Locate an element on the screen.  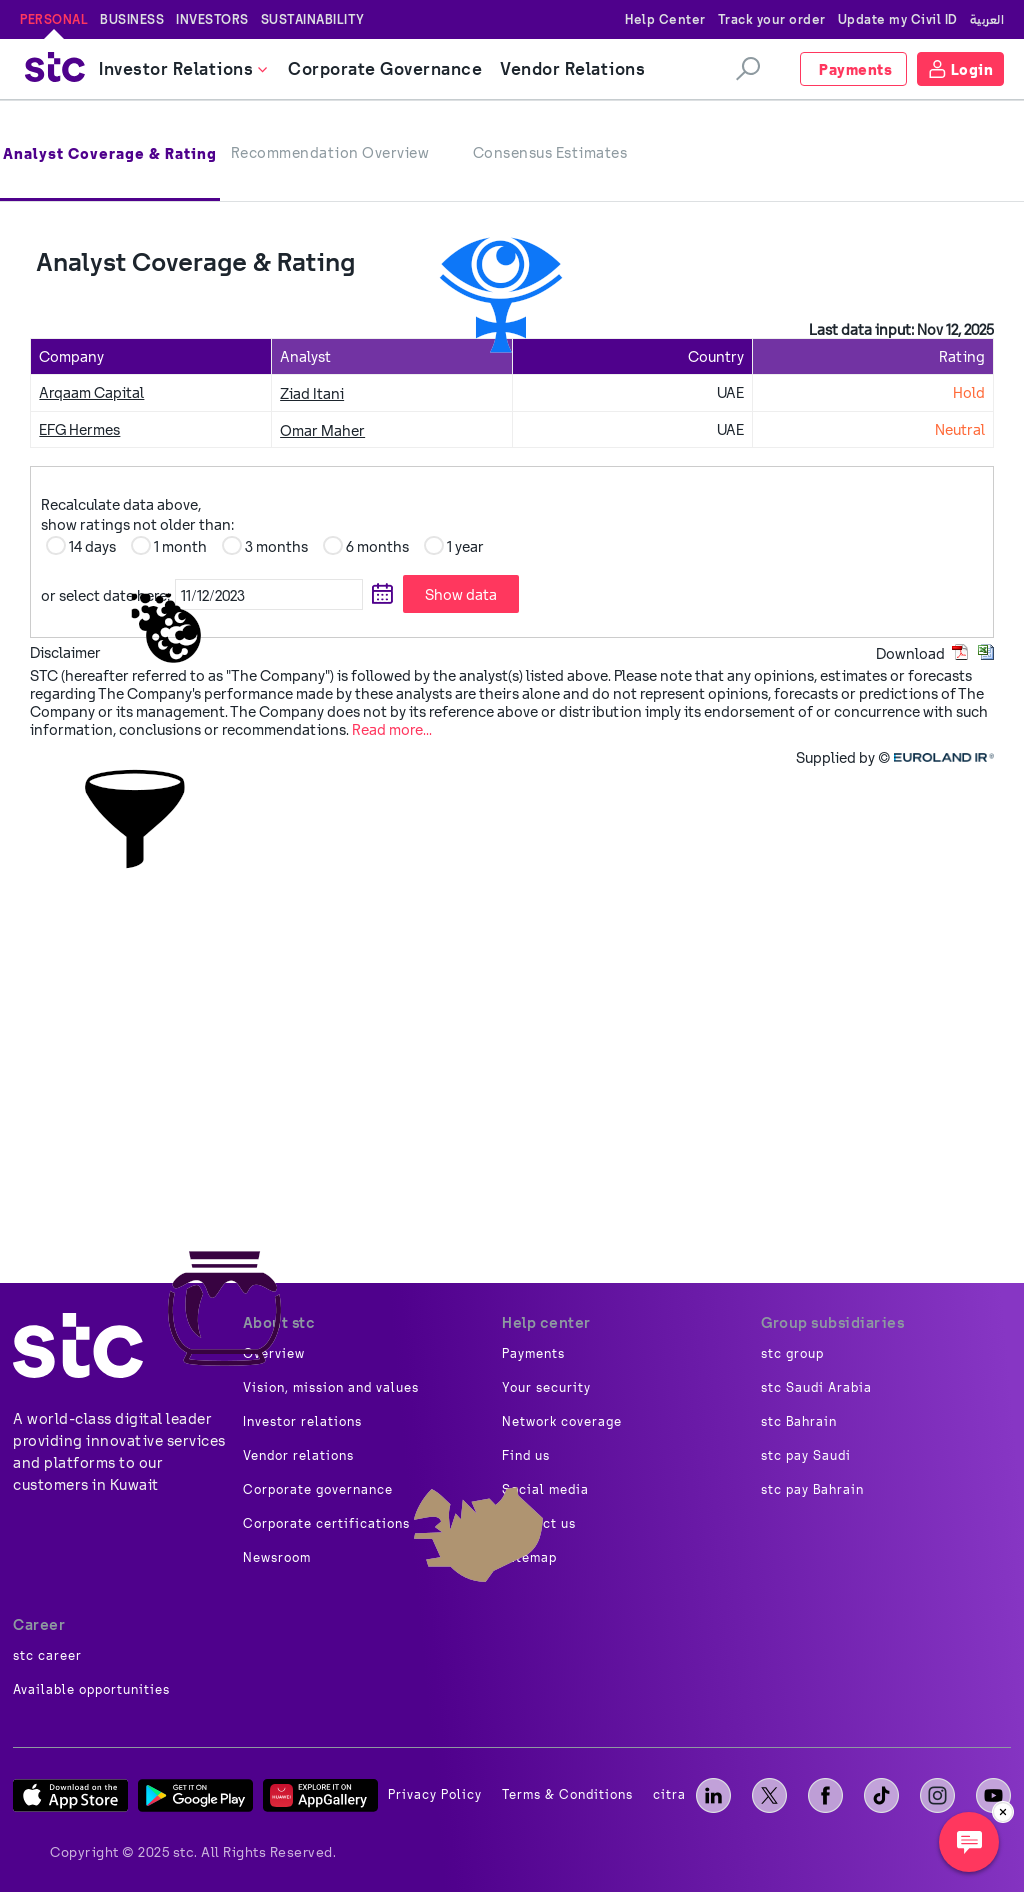
indicates a dissolving or disintegrating effect is located at coordinates (166, 628).